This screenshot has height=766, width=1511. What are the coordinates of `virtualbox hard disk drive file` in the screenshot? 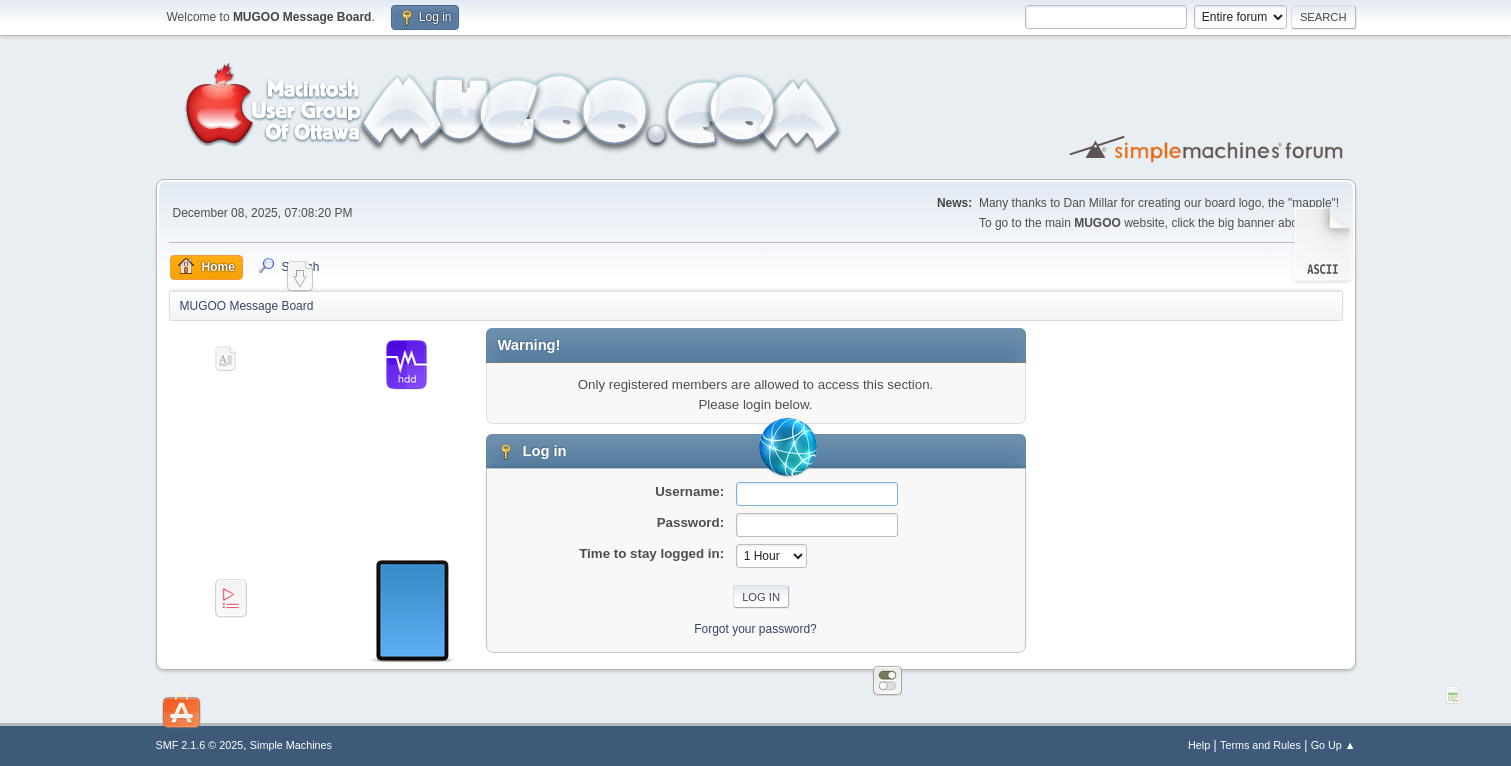 It's located at (406, 364).